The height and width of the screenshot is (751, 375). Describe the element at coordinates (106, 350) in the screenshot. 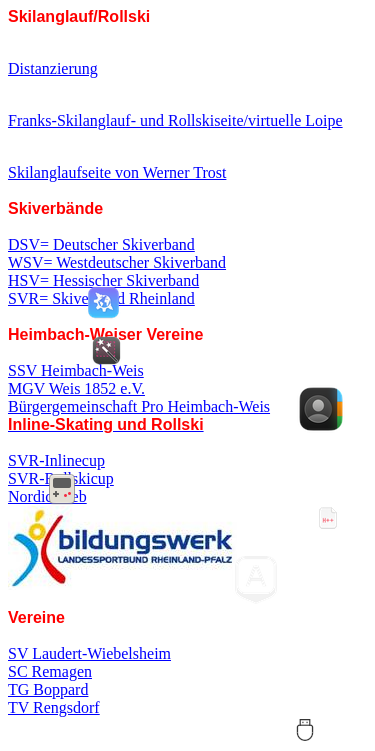

I see `open normcap screen capture tool` at that location.